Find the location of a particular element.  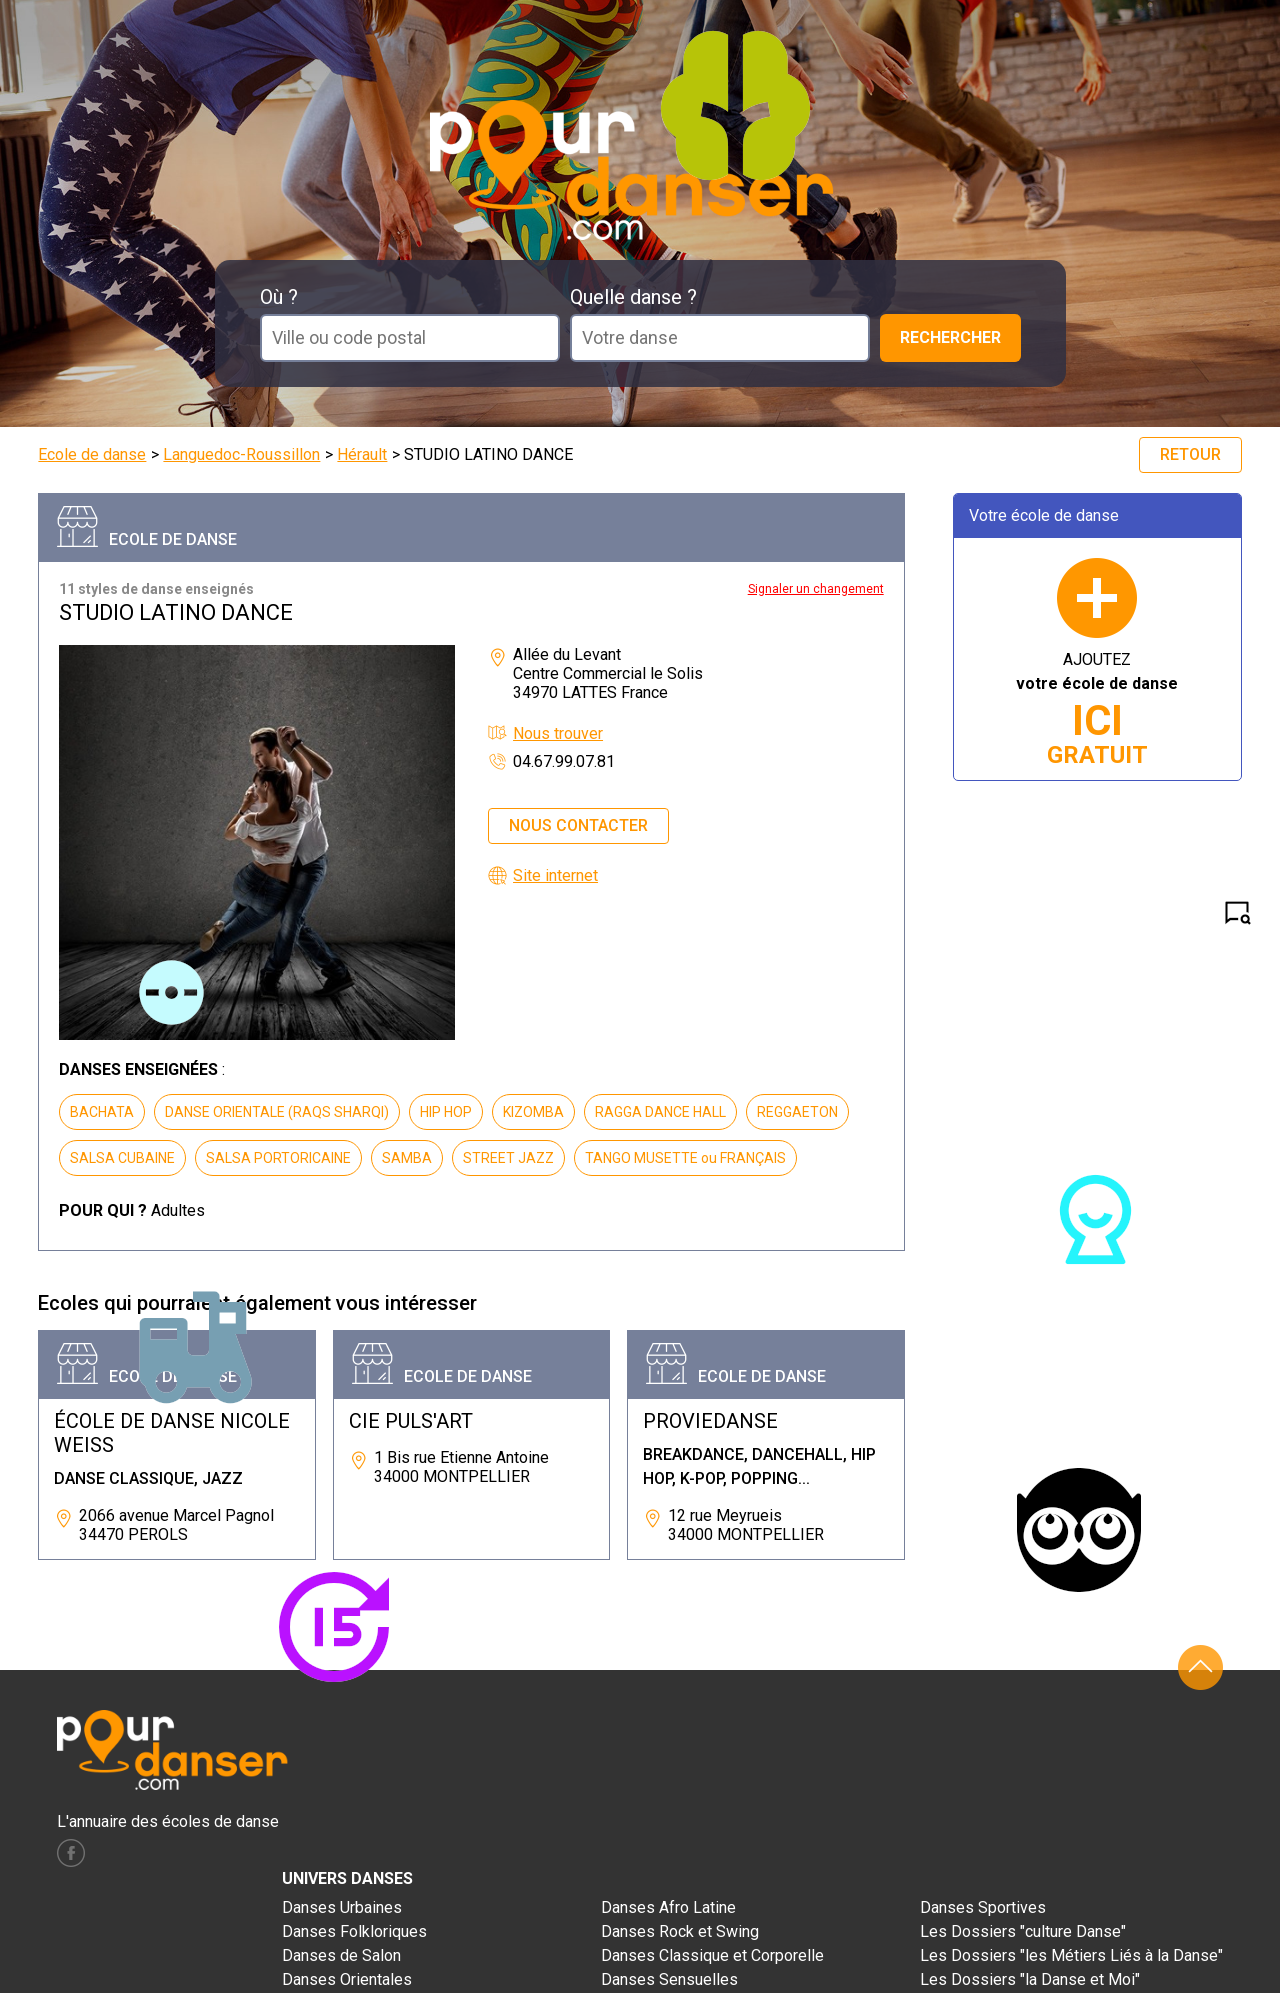

gradienter app logo is located at coordinates (171, 992).